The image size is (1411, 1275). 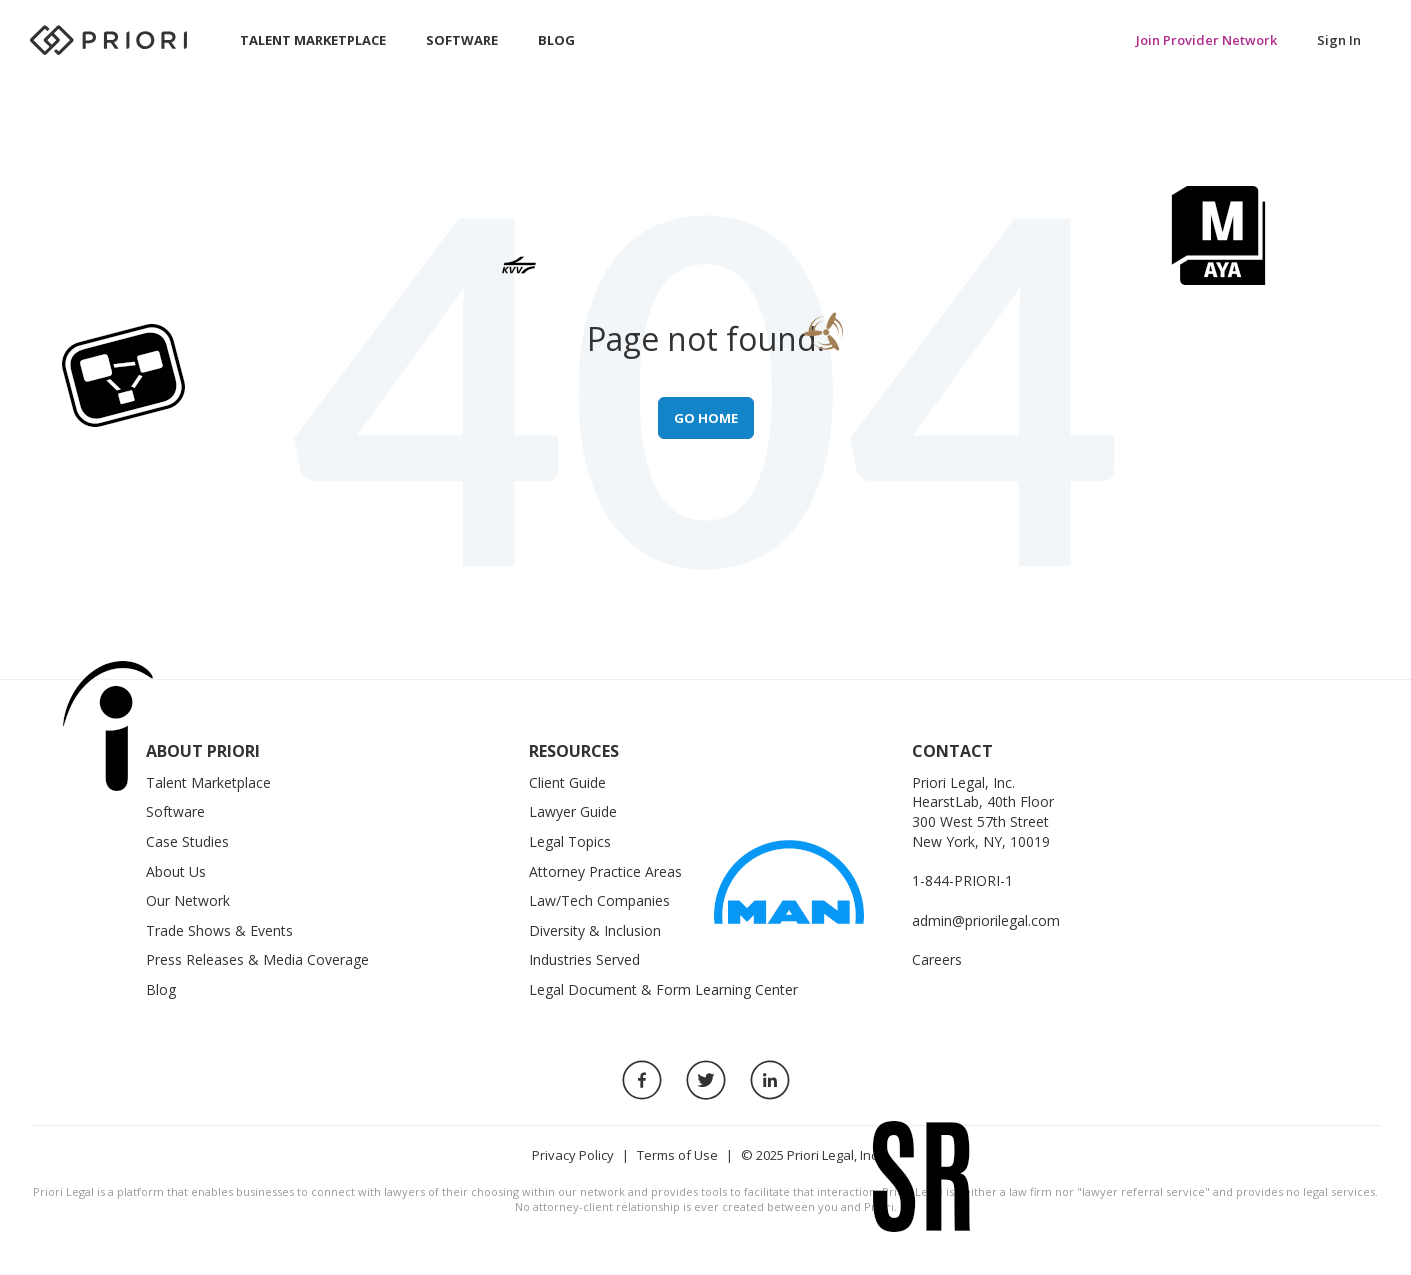 What do you see at coordinates (921, 1176) in the screenshot?
I see `visit the Standard Resume website` at bounding box center [921, 1176].